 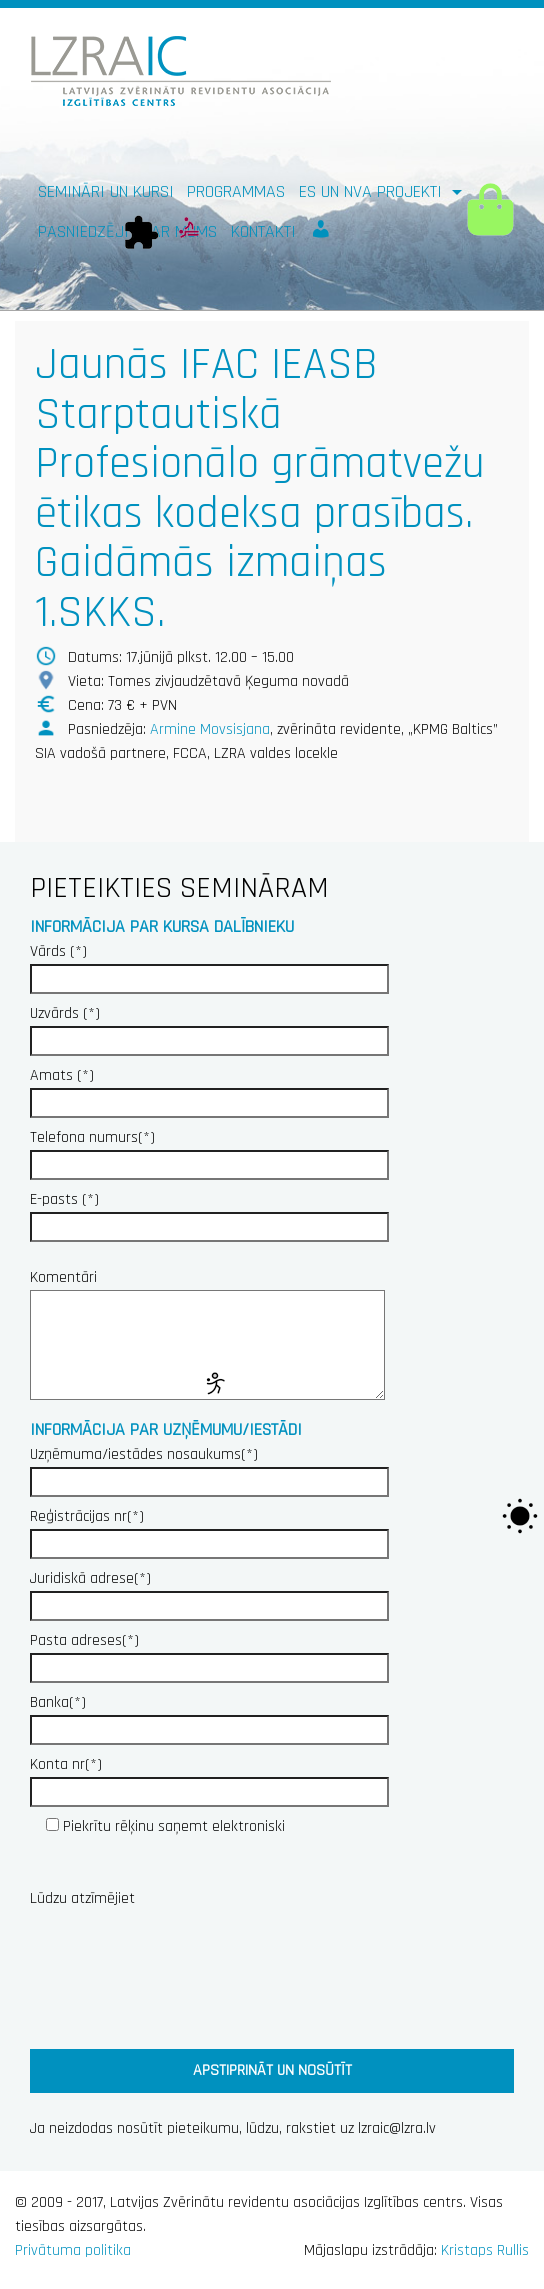 What do you see at coordinates (189, 226) in the screenshot?
I see `access massage or spa services` at bounding box center [189, 226].